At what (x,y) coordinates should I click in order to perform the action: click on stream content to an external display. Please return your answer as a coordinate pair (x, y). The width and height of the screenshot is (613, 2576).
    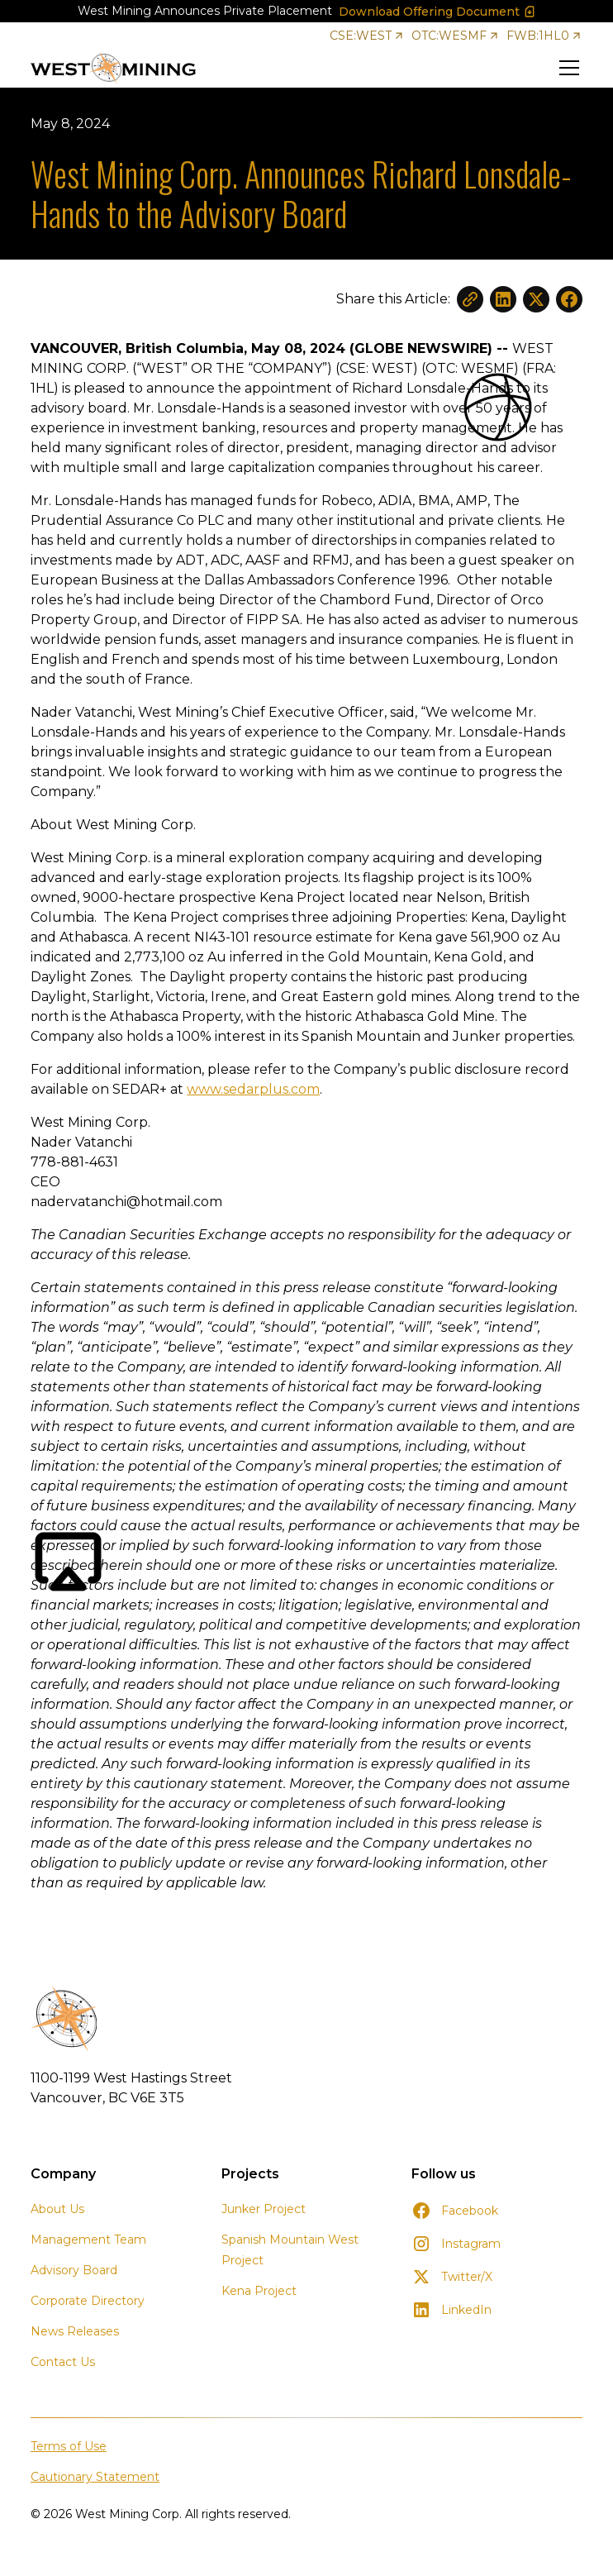
    Looking at the image, I should click on (68, 1560).